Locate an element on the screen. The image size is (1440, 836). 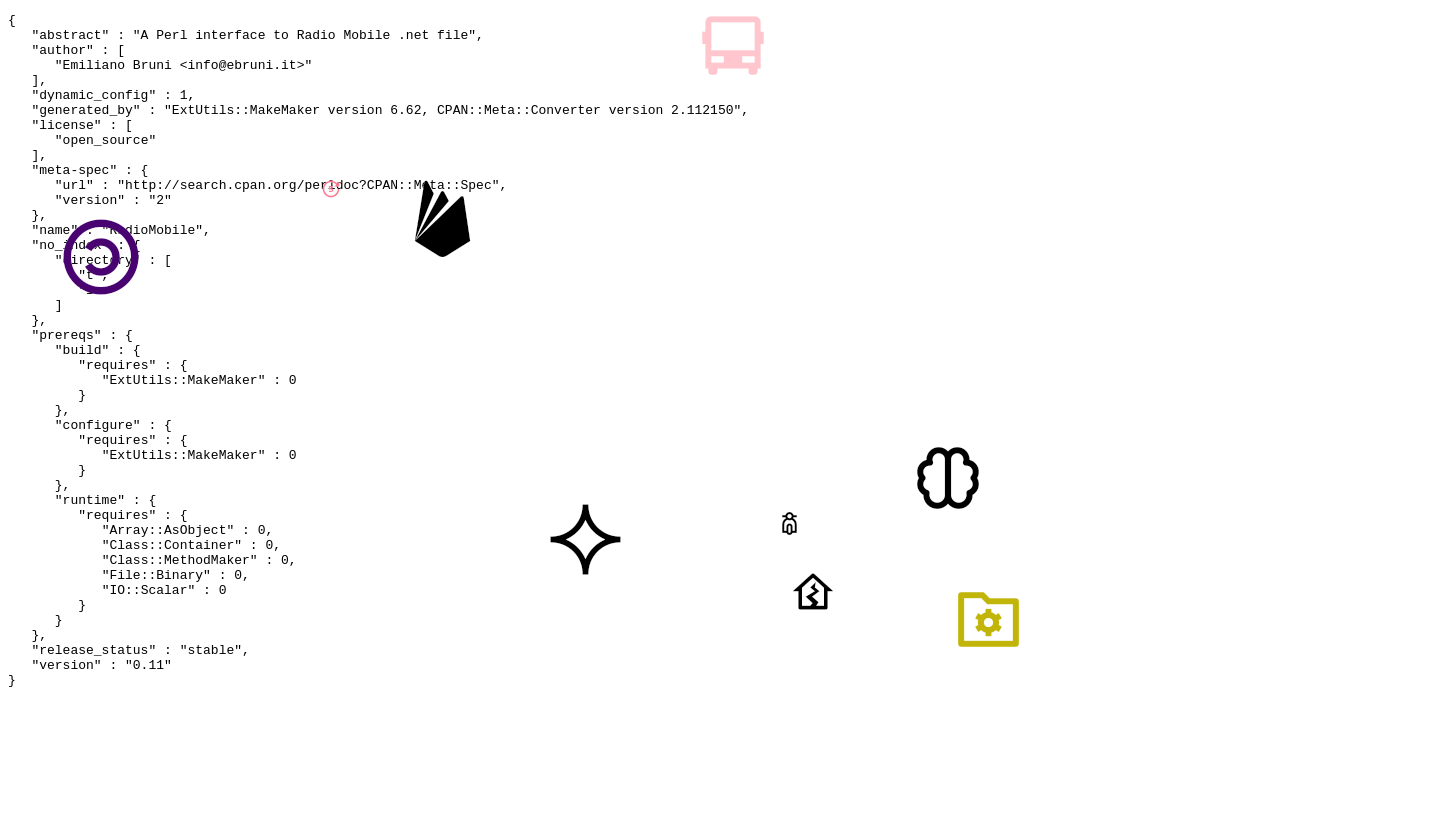
view public transit options is located at coordinates (733, 44).